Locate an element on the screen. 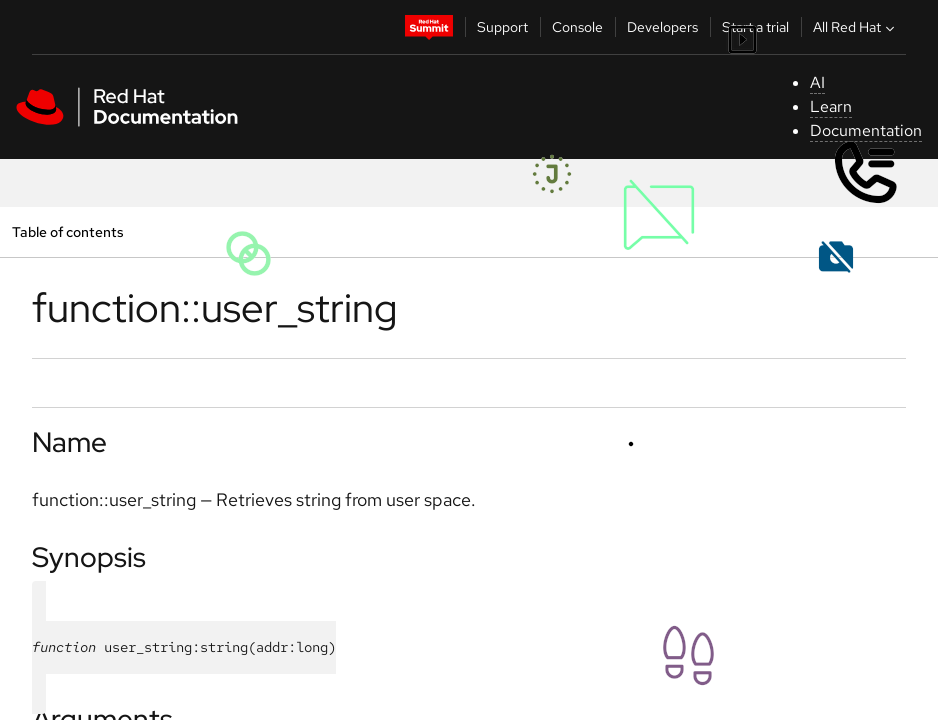 This screenshot has width=938, height=720. camera is disabled or turned off is located at coordinates (836, 257).